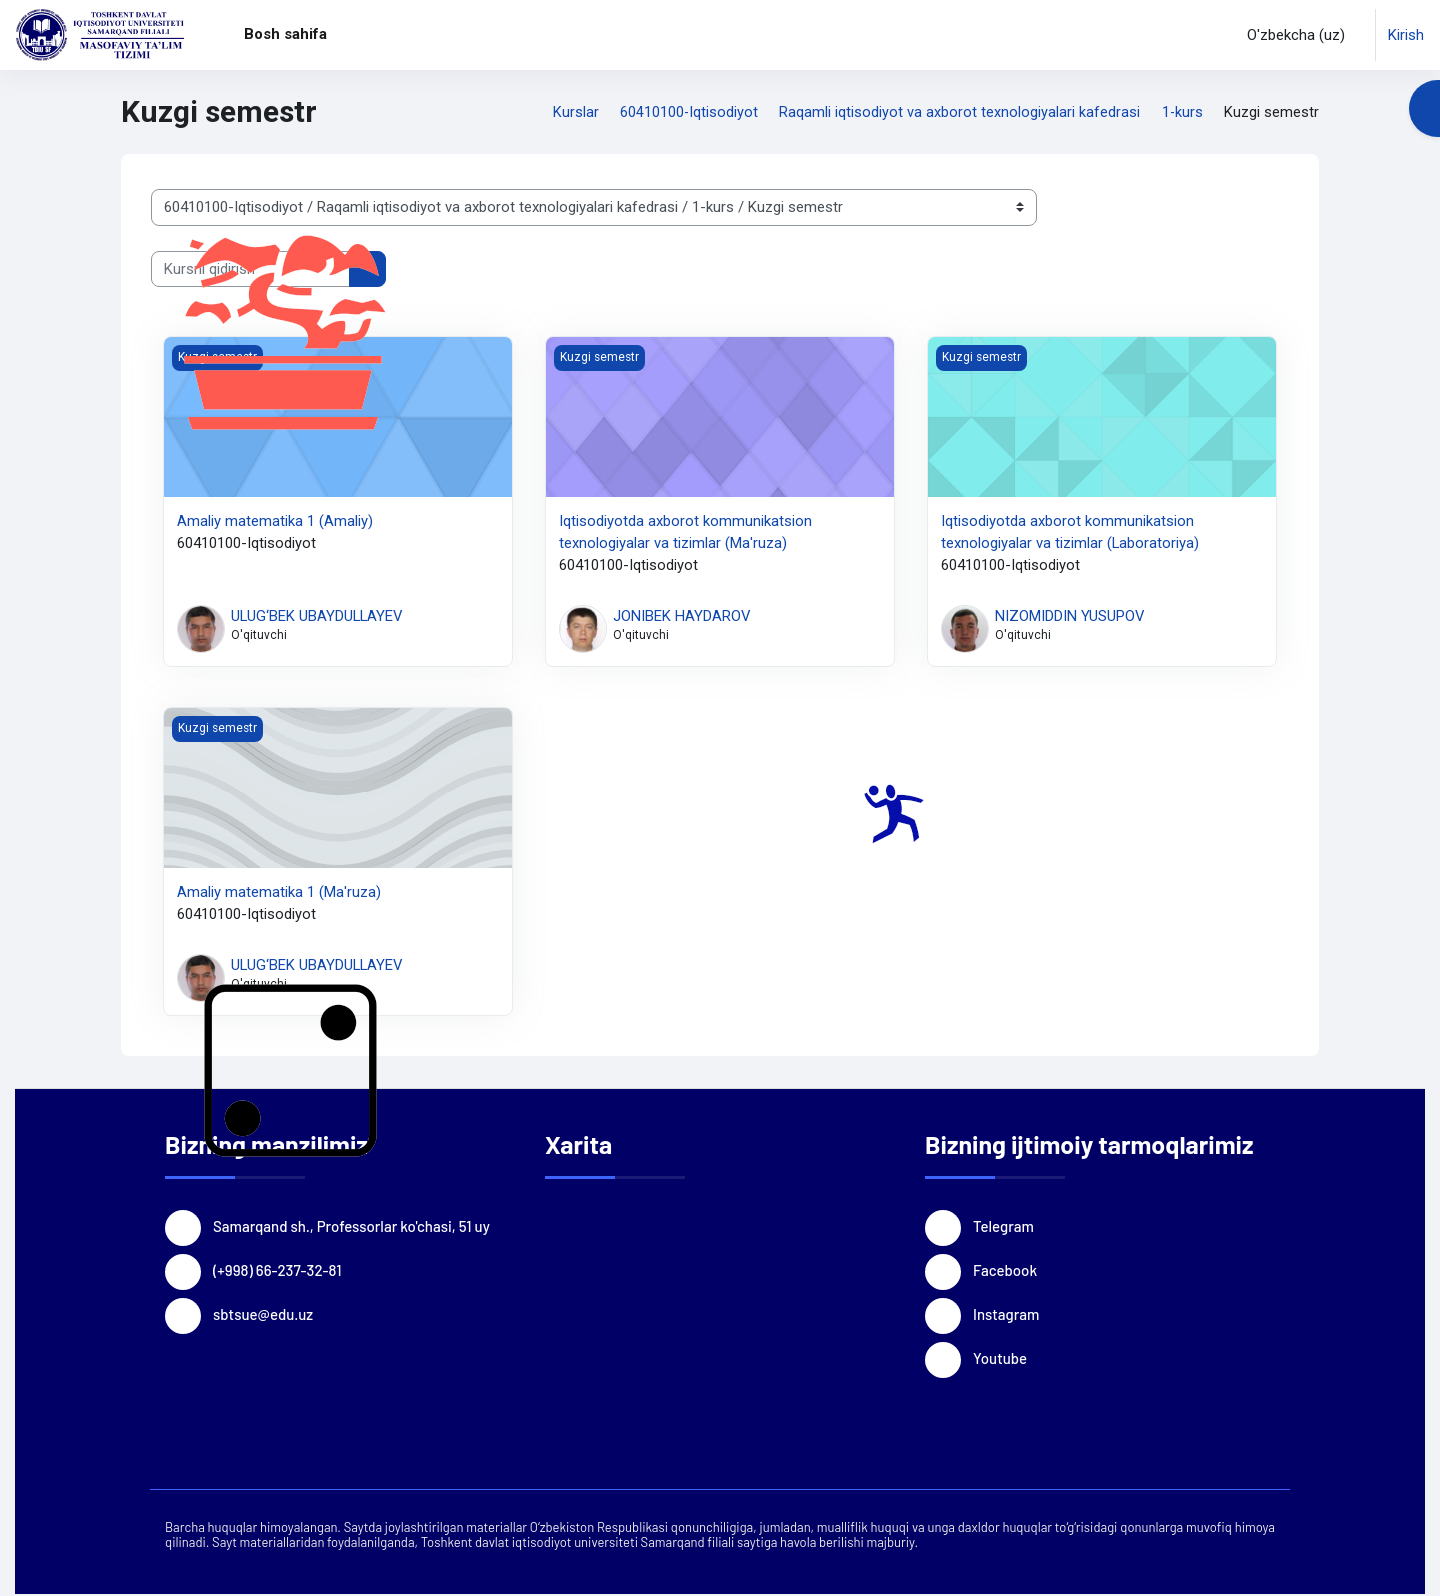 The height and width of the screenshot is (1596, 1440). Describe the element at coordinates (283, 333) in the screenshot. I see `access zen garden or meditation features` at that location.